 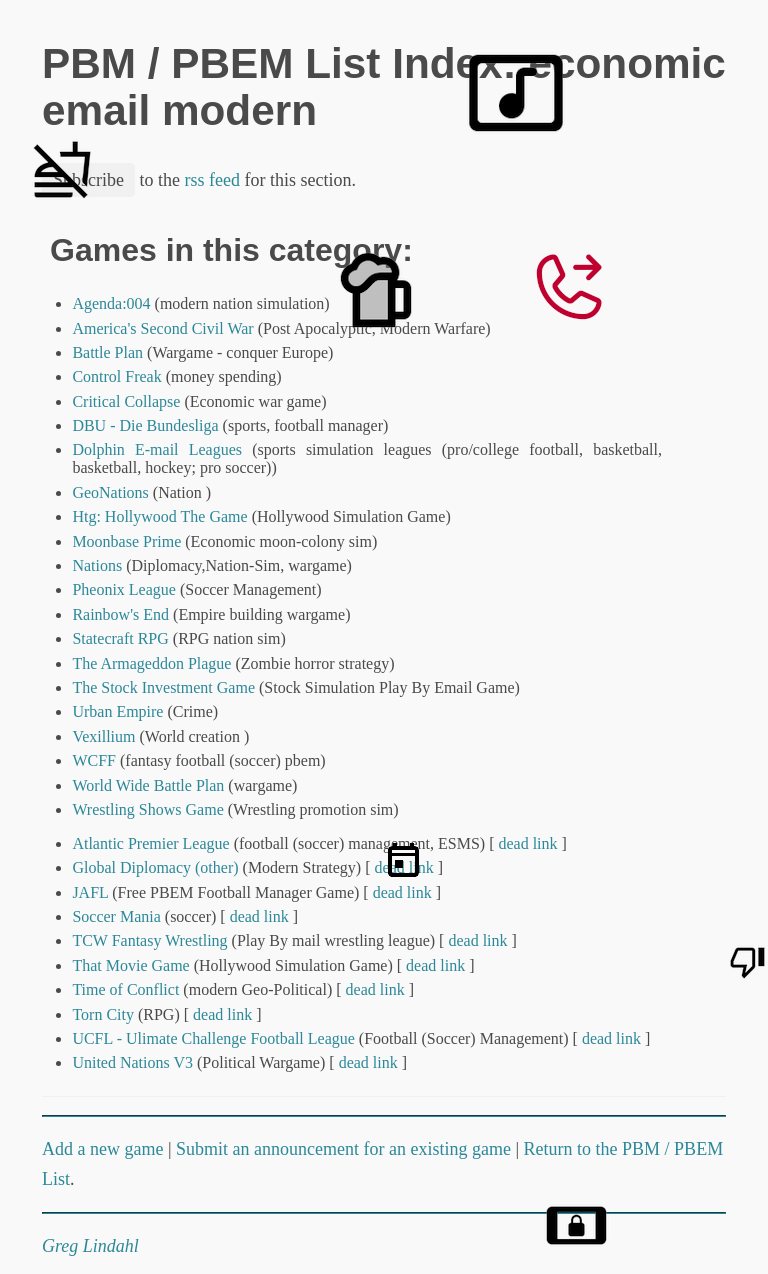 What do you see at coordinates (376, 292) in the screenshot?
I see `find nearby sports bars or pubs` at bounding box center [376, 292].